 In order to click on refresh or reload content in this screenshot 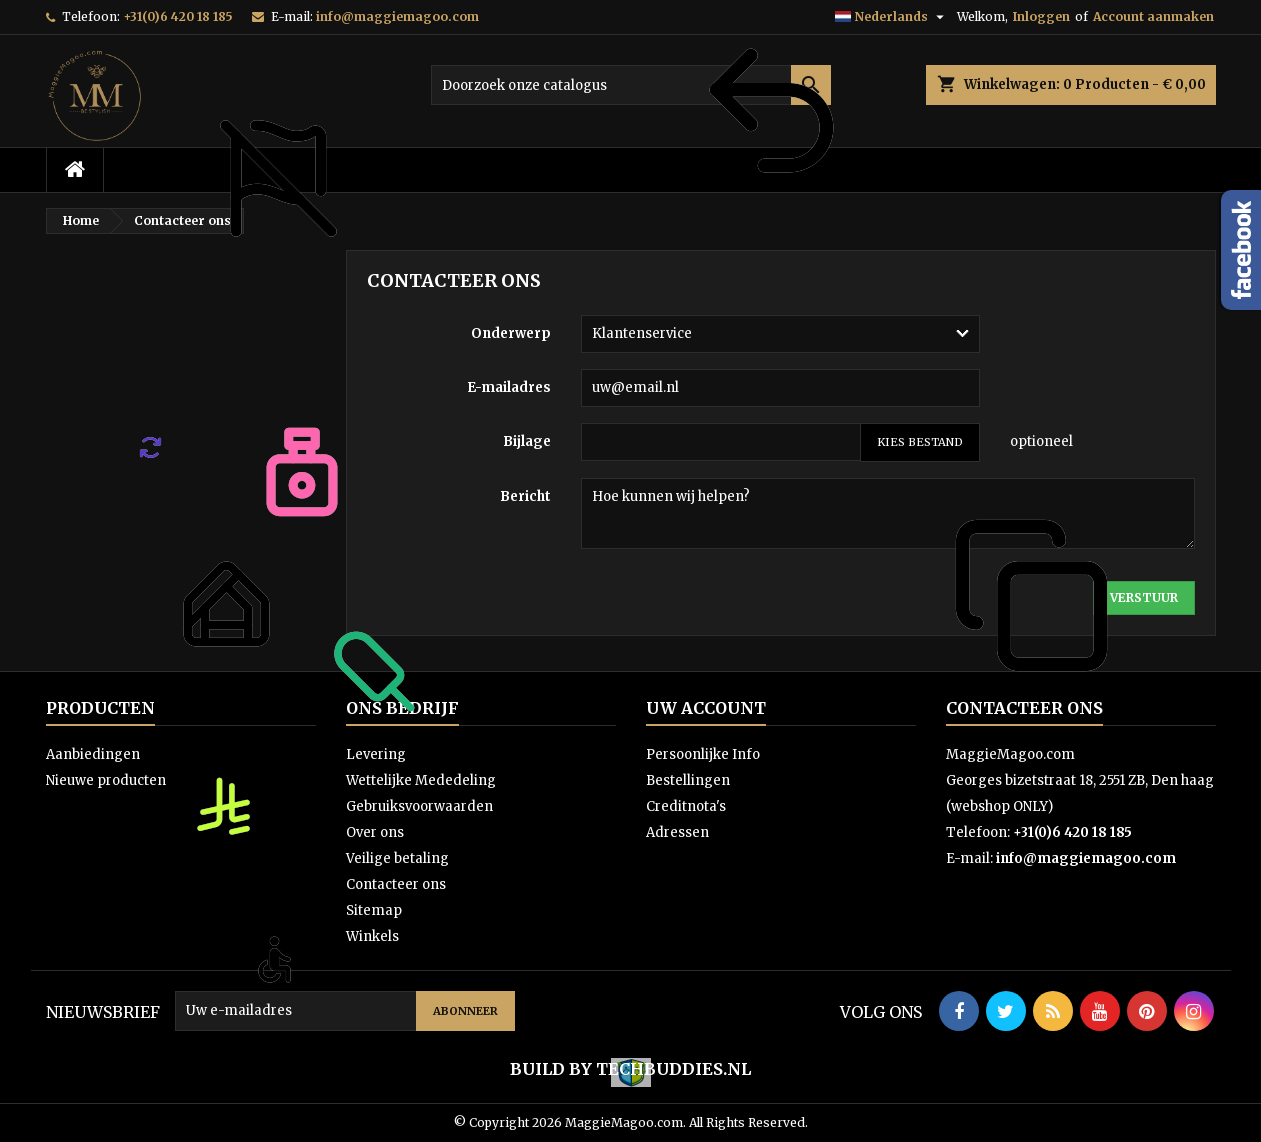, I will do `click(150, 447)`.